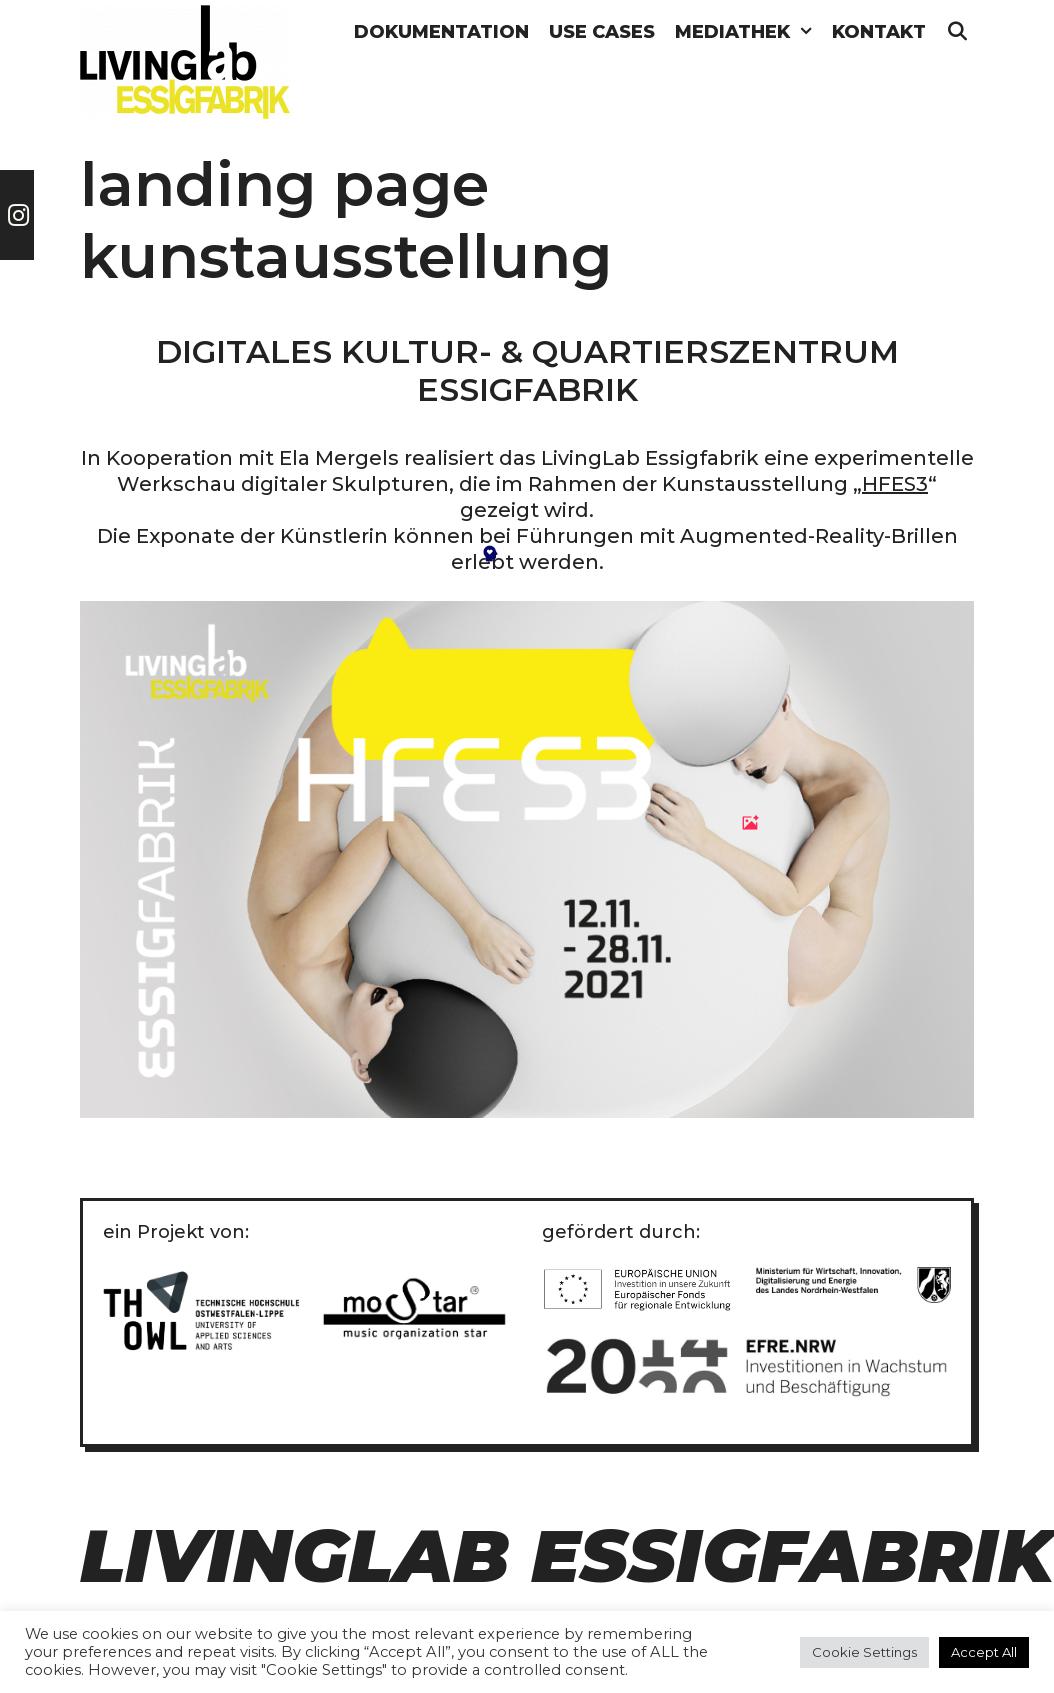 Image resolution: width=1054 pixels, height=1693 pixels. What do you see at coordinates (750, 823) in the screenshot?
I see `enhance image with AI` at bounding box center [750, 823].